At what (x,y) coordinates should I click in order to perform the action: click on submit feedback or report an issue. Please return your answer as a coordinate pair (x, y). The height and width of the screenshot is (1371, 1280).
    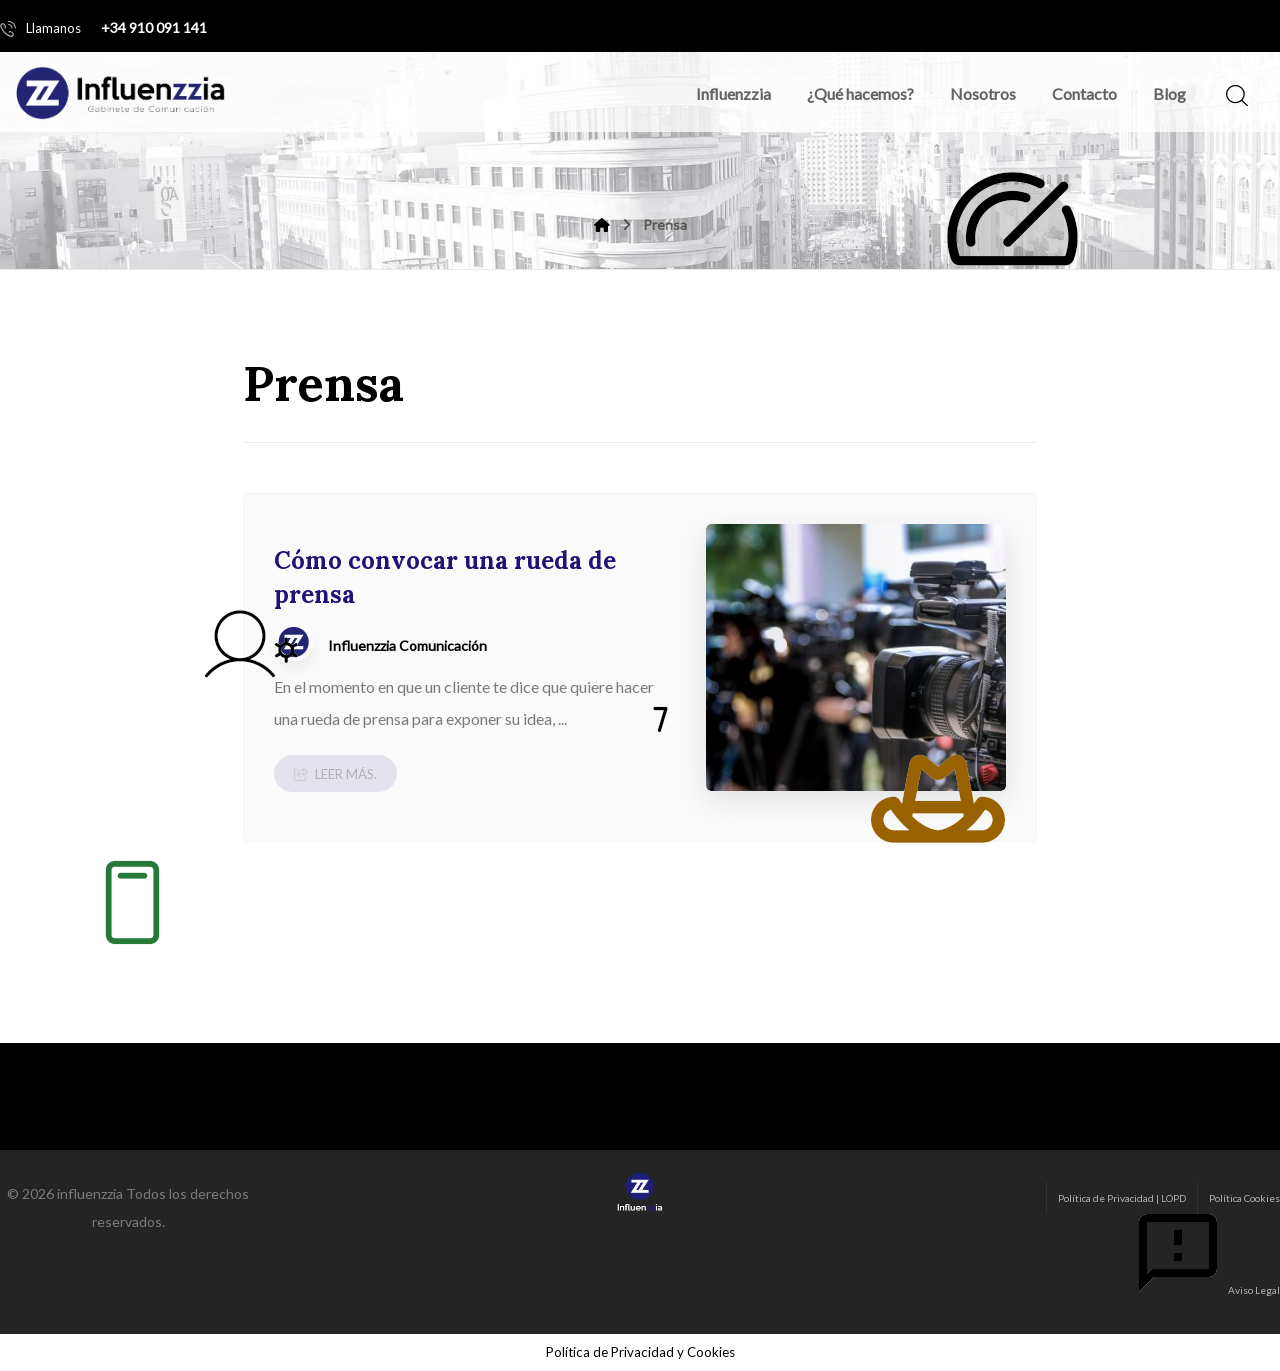
    Looking at the image, I should click on (1178, 1253).